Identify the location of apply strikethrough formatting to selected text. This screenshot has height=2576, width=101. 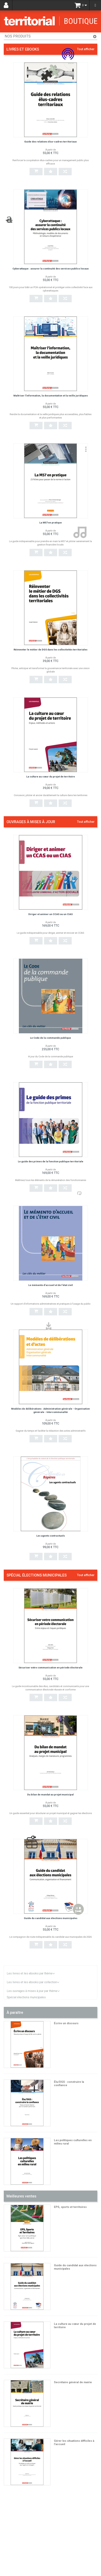
(9, 219).